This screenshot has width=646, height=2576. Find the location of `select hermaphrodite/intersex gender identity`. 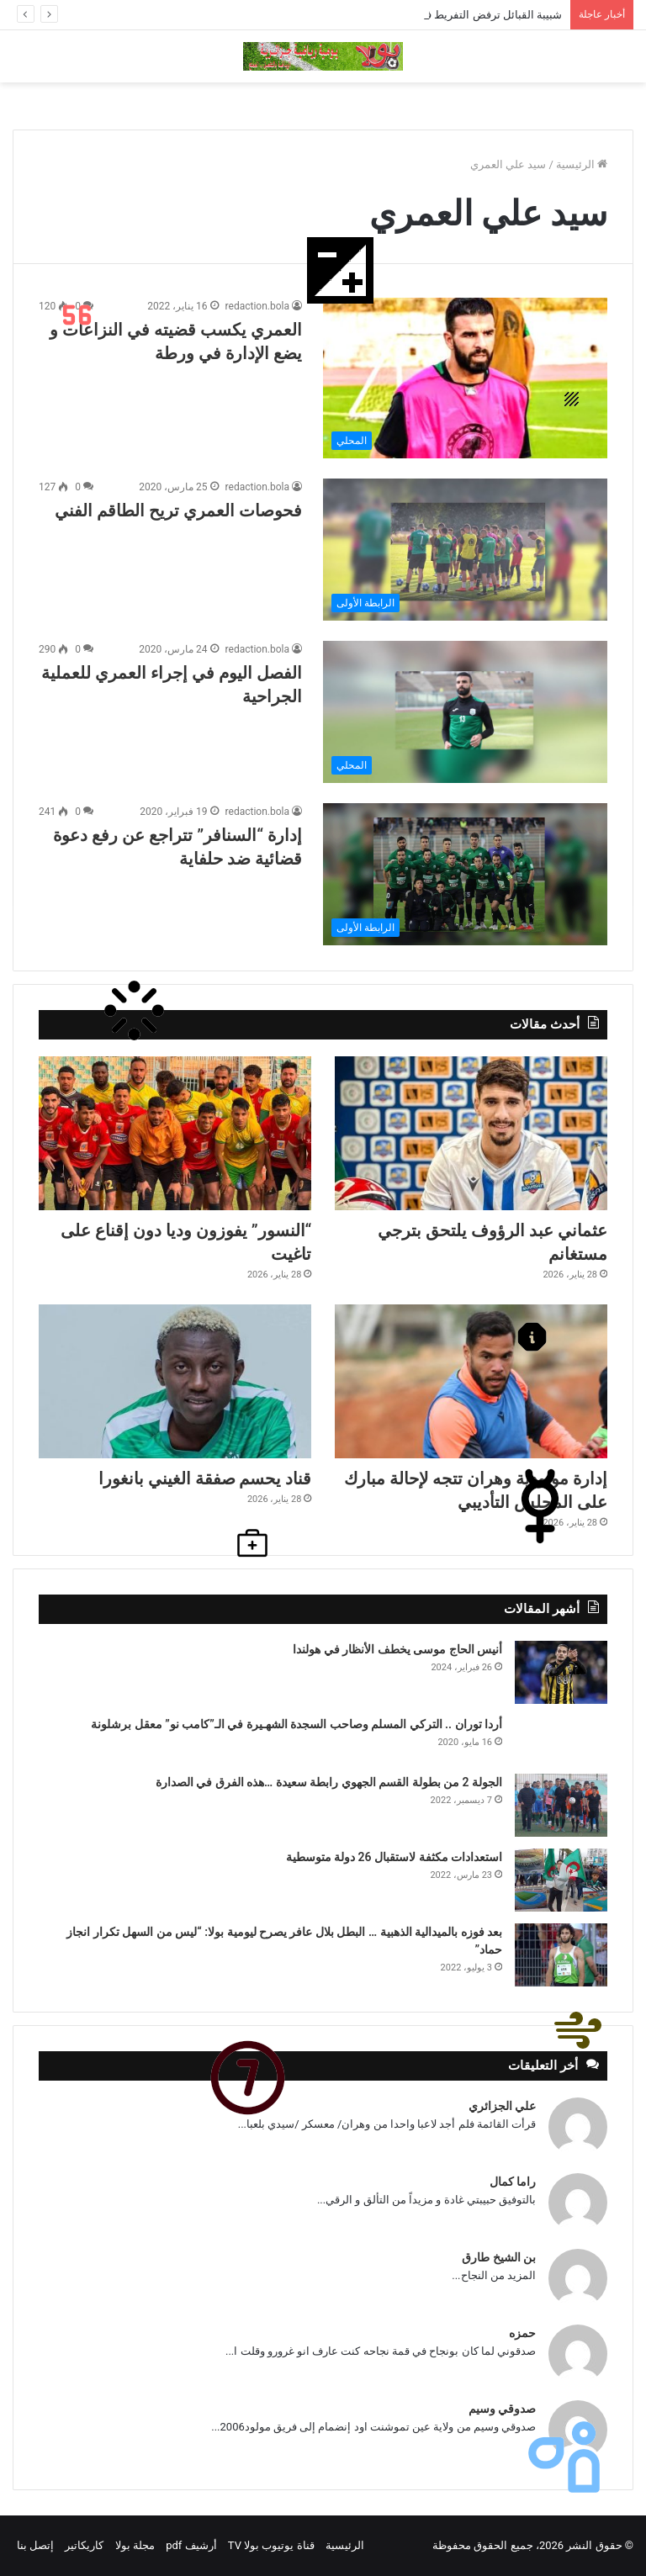

select hermaphrodite/intersex gender identity is located at coordinates (540, 1506).